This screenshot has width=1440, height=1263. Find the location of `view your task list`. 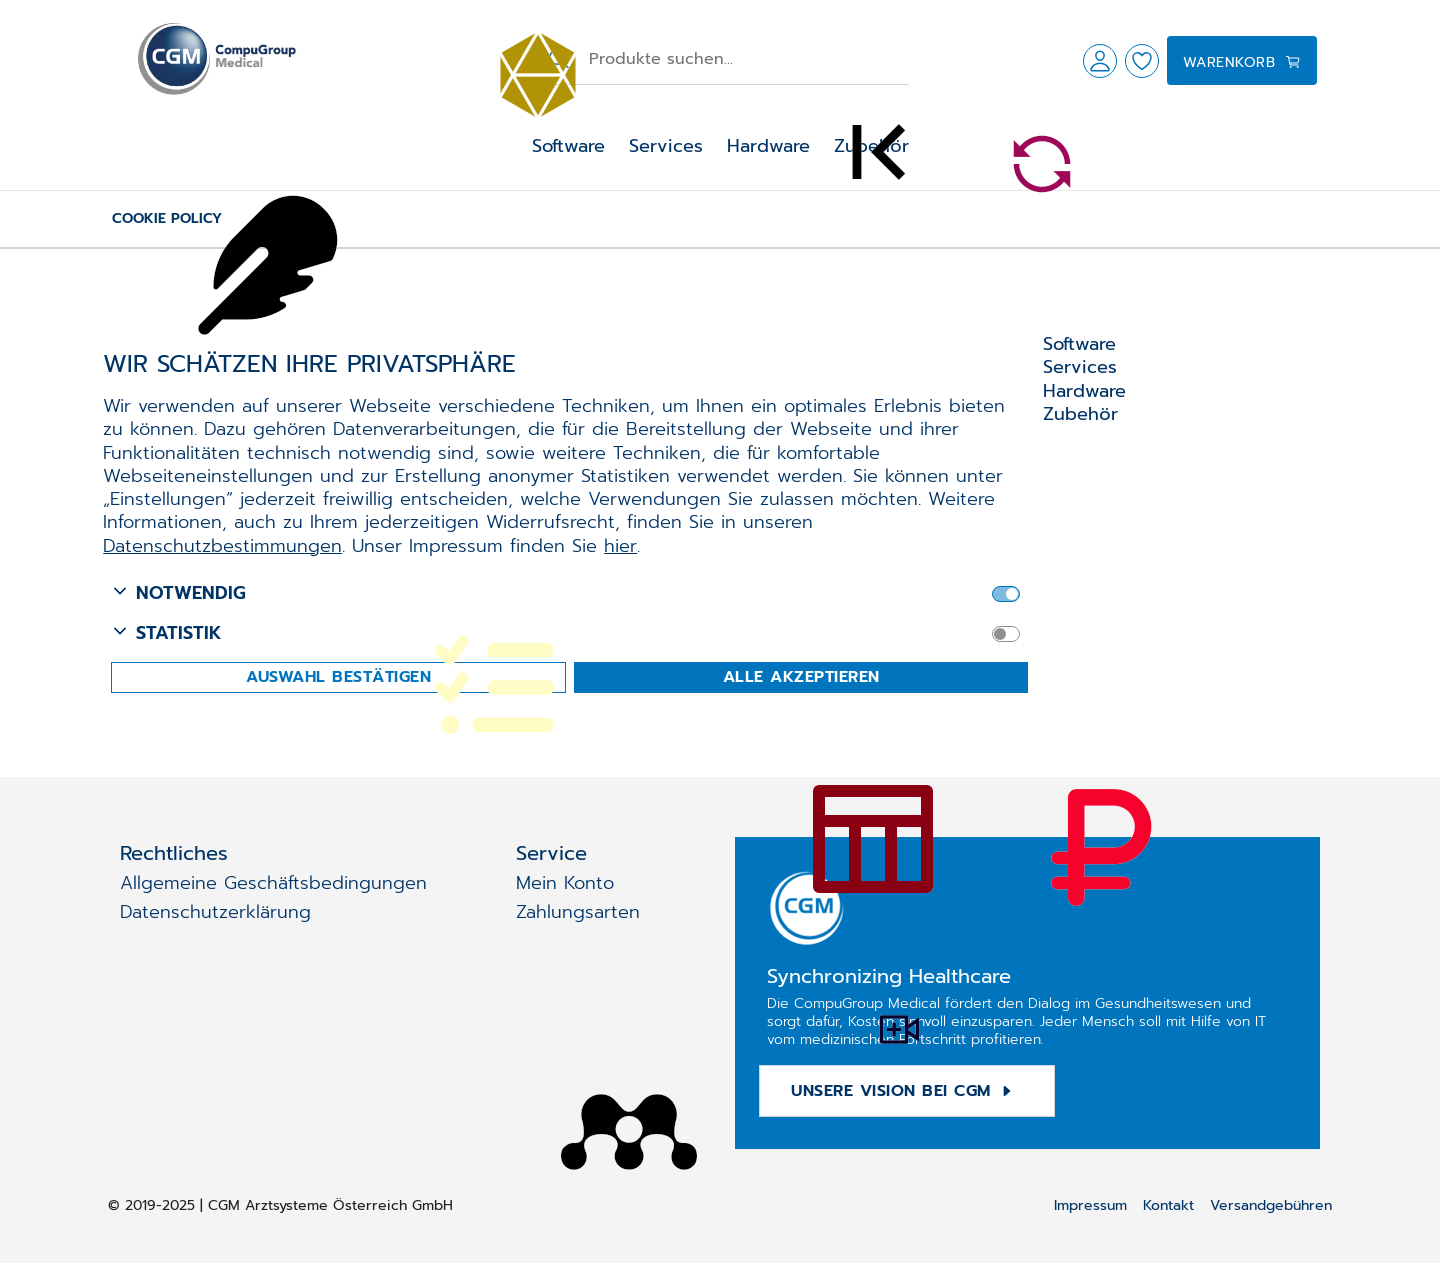

view your task list is located at coordinates (494, 687).